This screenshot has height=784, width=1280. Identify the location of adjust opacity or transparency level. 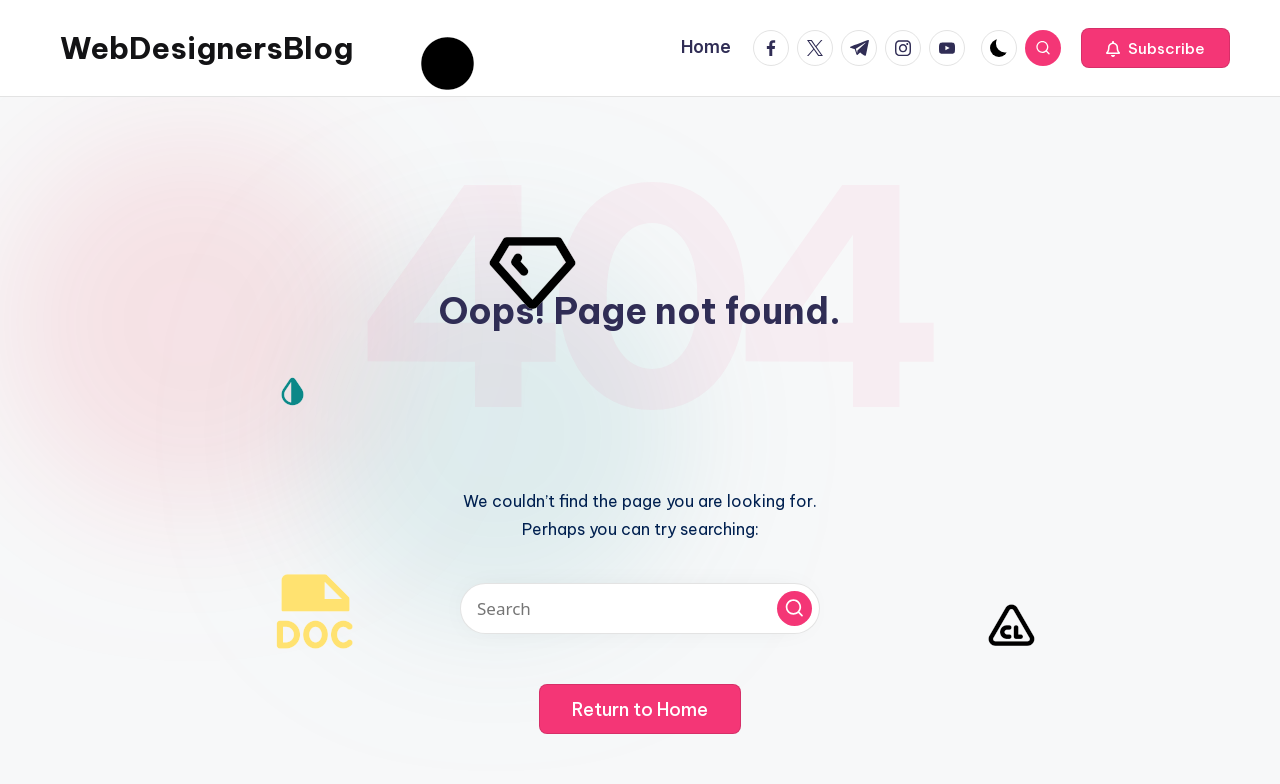
(292, 391).